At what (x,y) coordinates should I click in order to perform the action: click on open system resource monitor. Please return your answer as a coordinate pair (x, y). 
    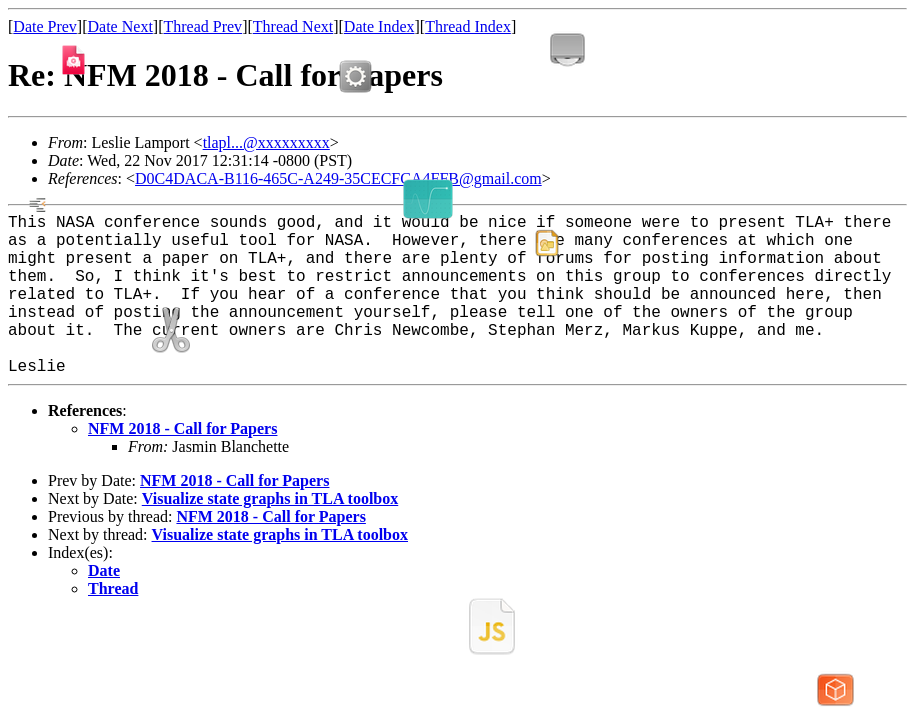
    Looking at the image, I should click on (428, 199).